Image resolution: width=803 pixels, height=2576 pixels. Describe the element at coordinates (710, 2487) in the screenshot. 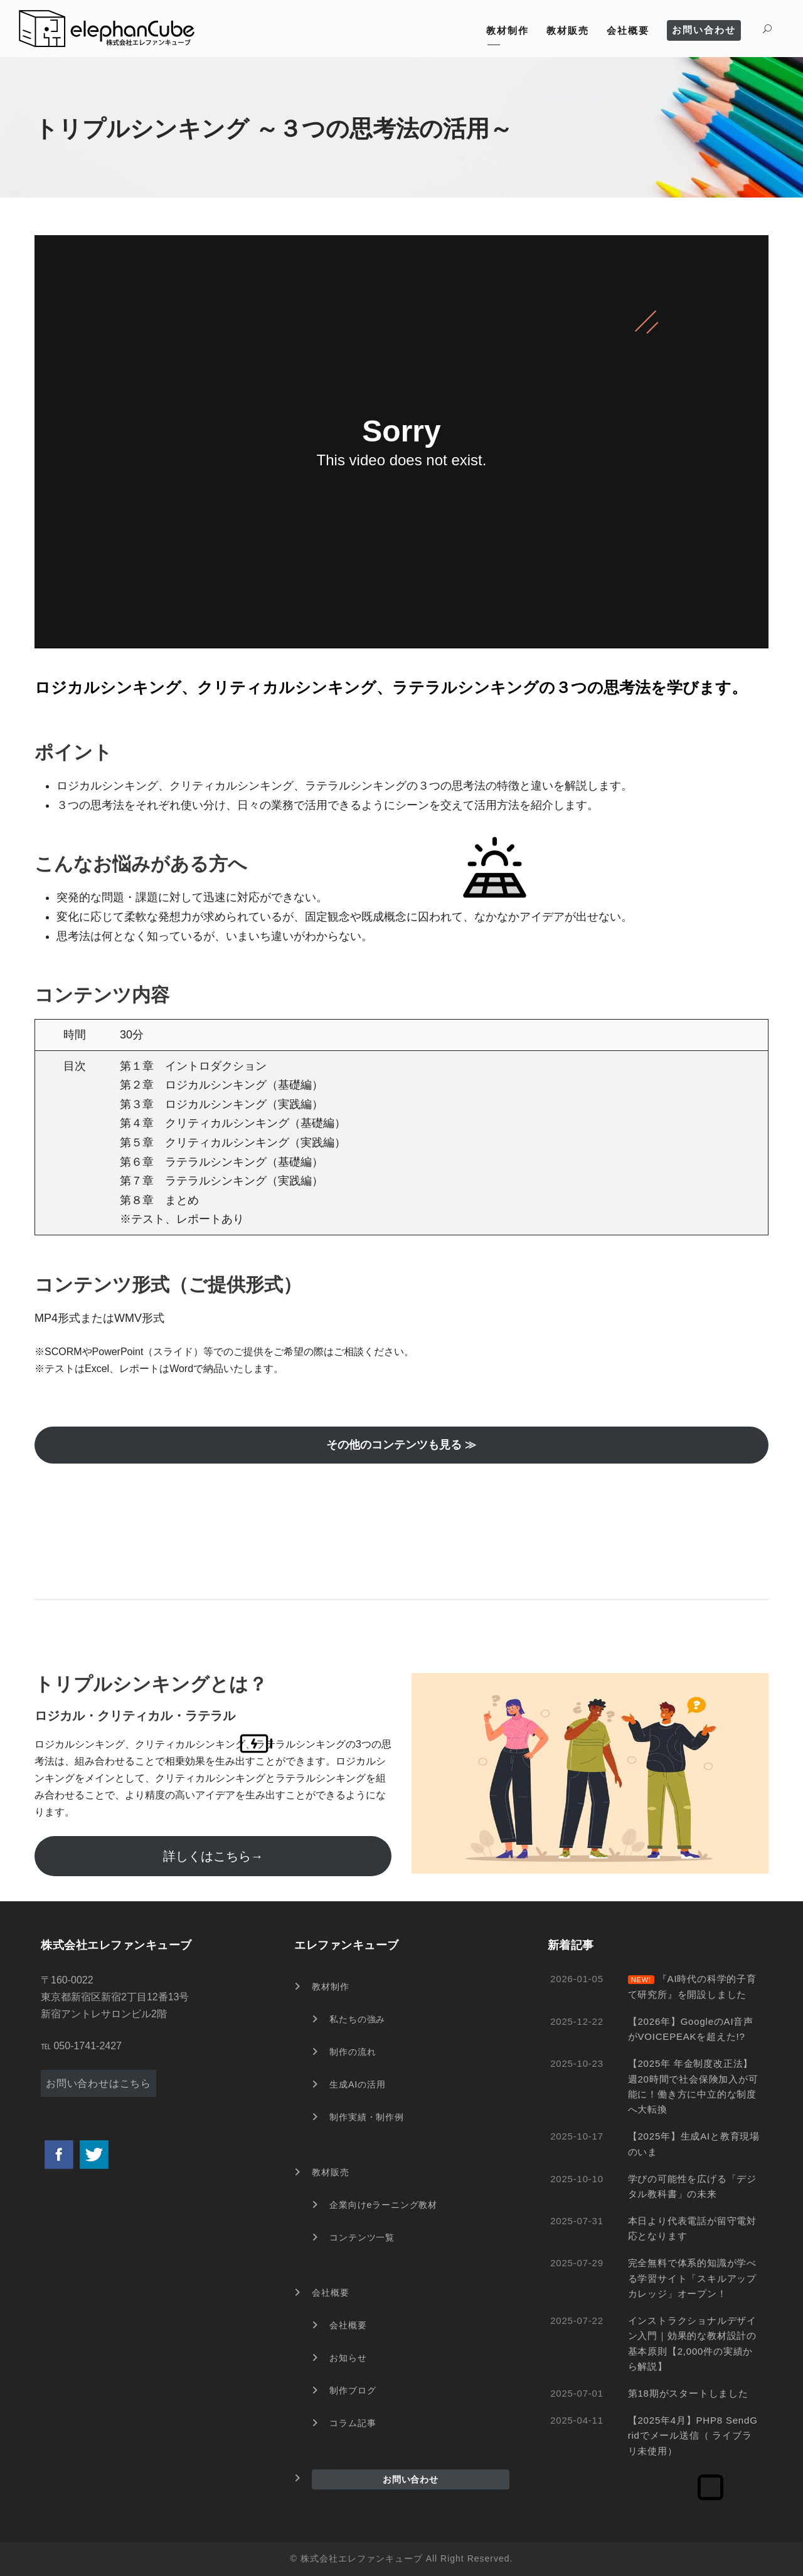

I see `crop image to square aspect ratio` at that location.